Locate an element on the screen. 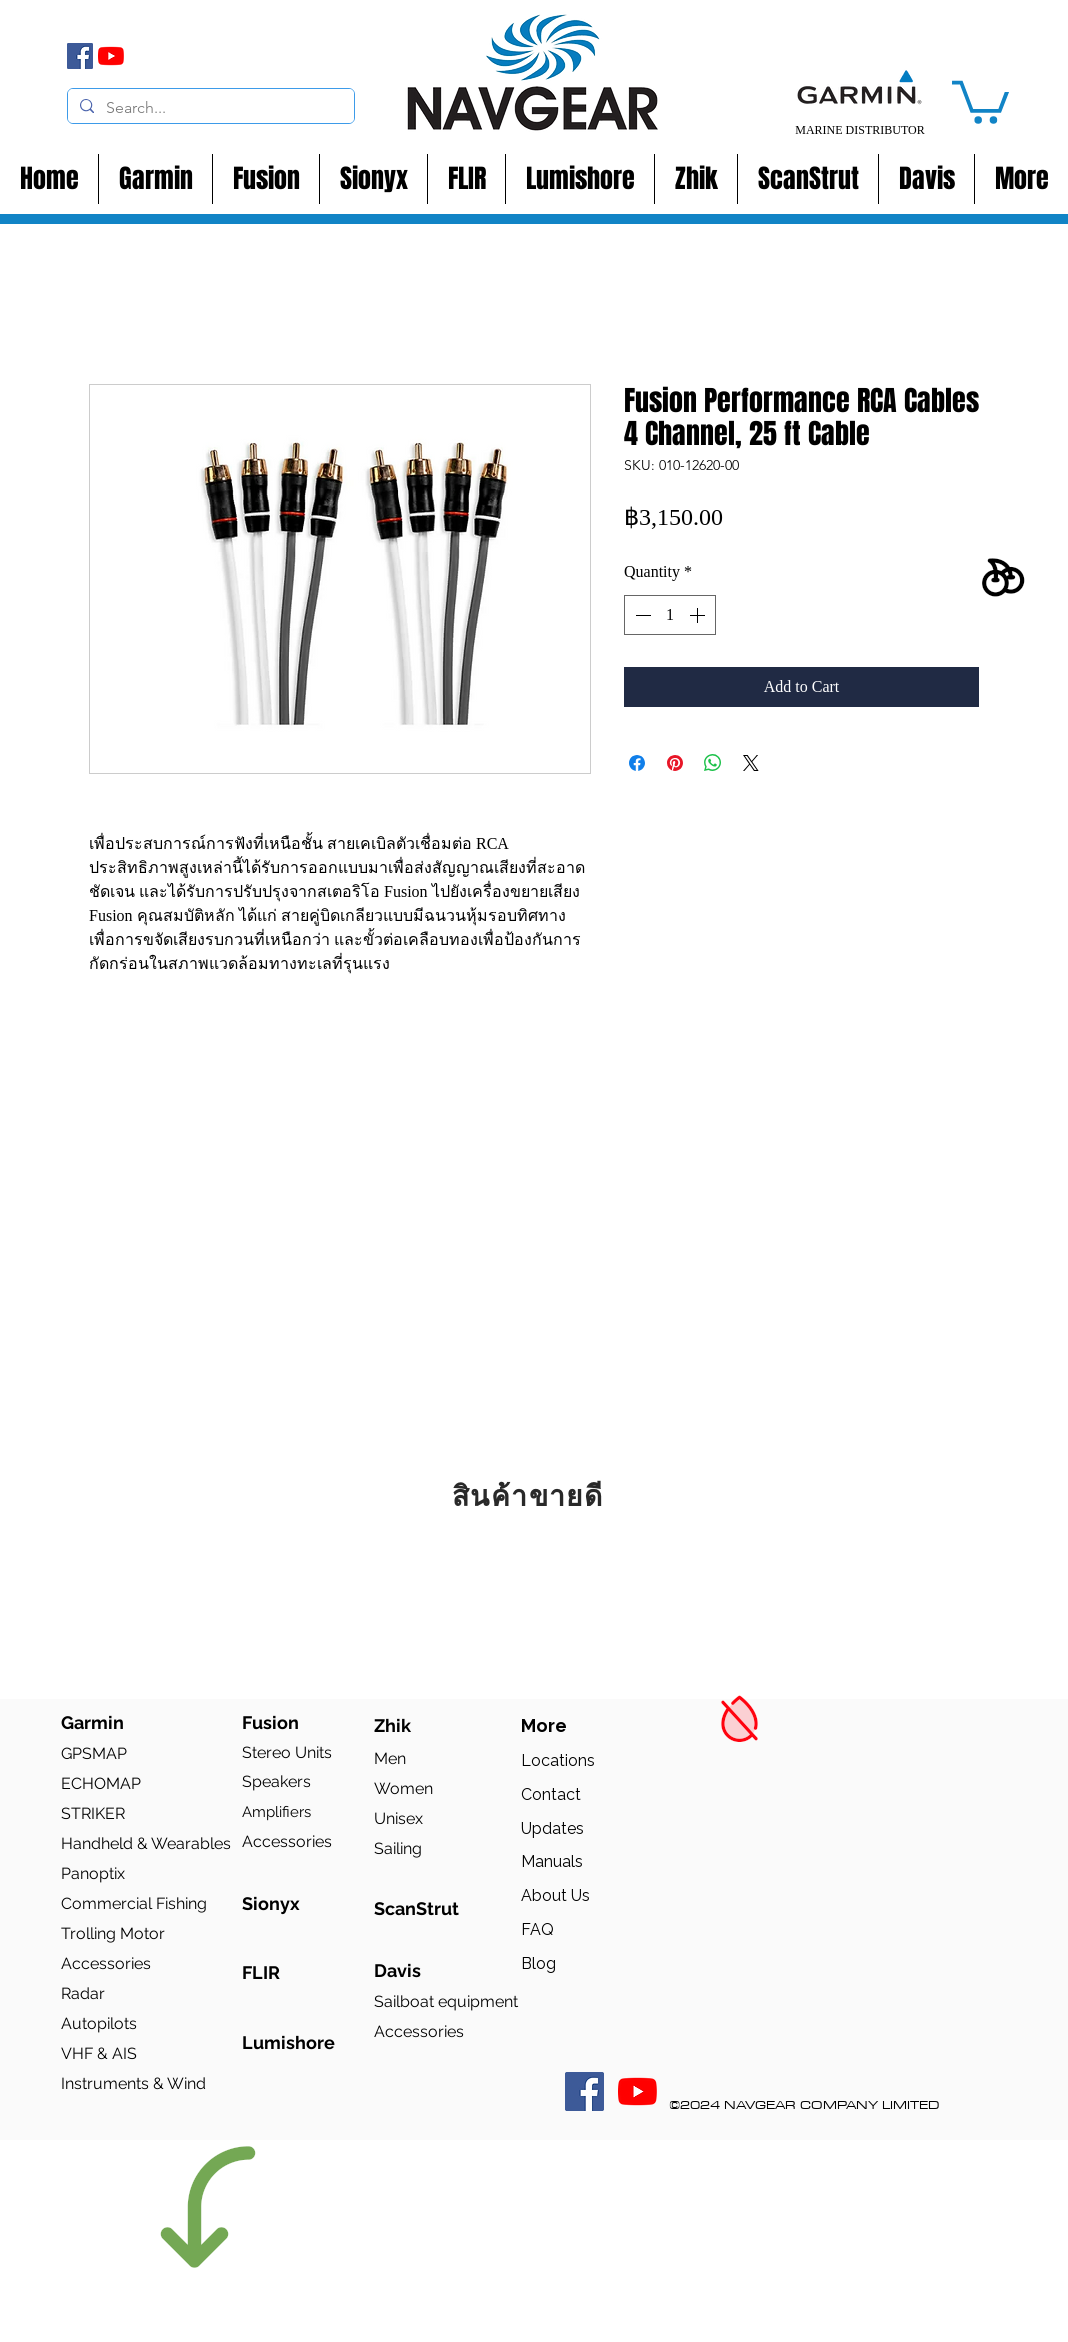 The height and width of the screenshot is (2342, 1068). indicates fruit or produce category is located at coordinates (1002, 577).